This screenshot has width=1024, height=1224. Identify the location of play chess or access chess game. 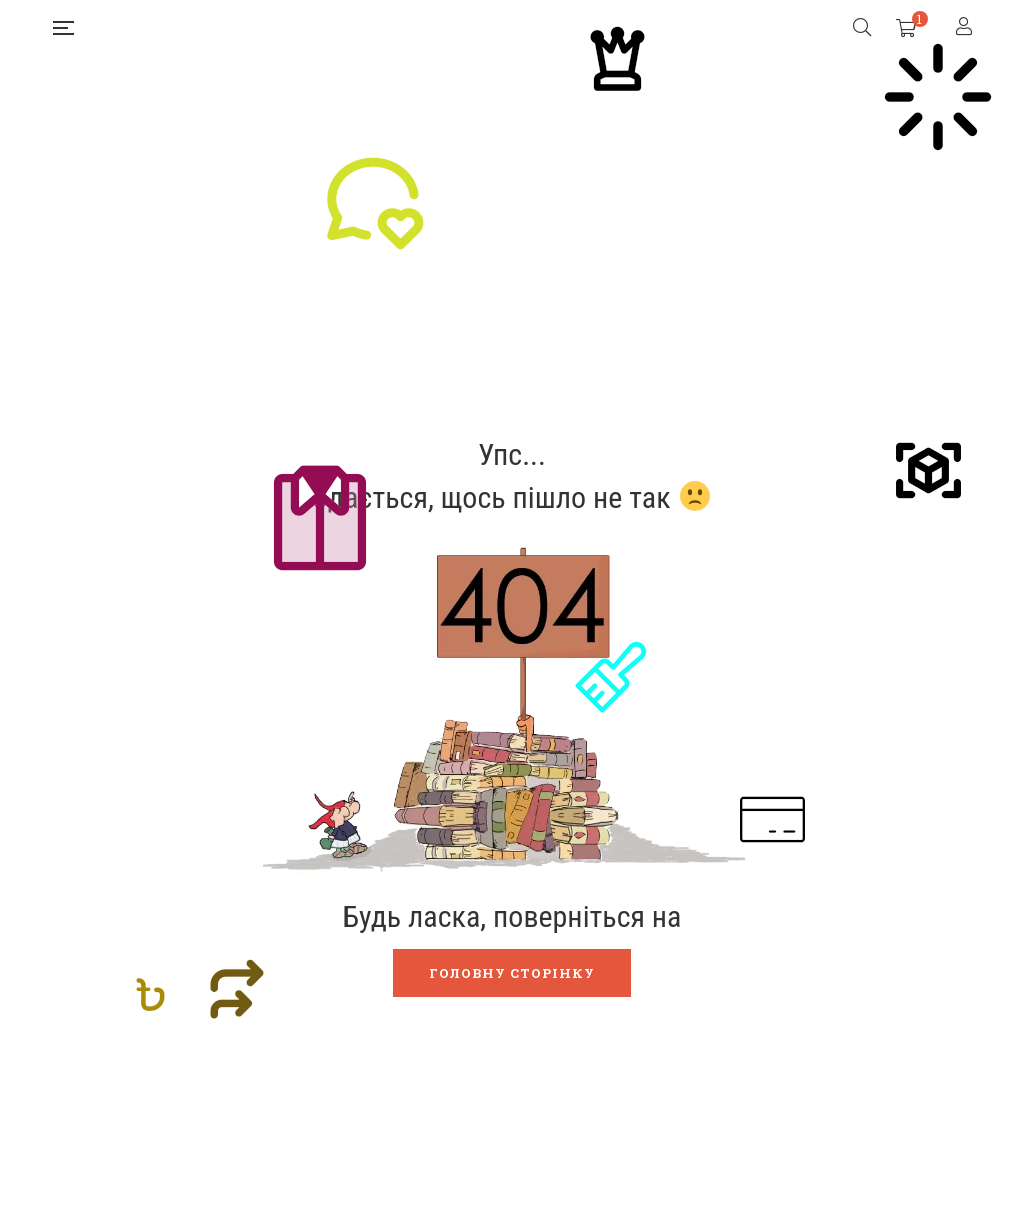
(617, 60).